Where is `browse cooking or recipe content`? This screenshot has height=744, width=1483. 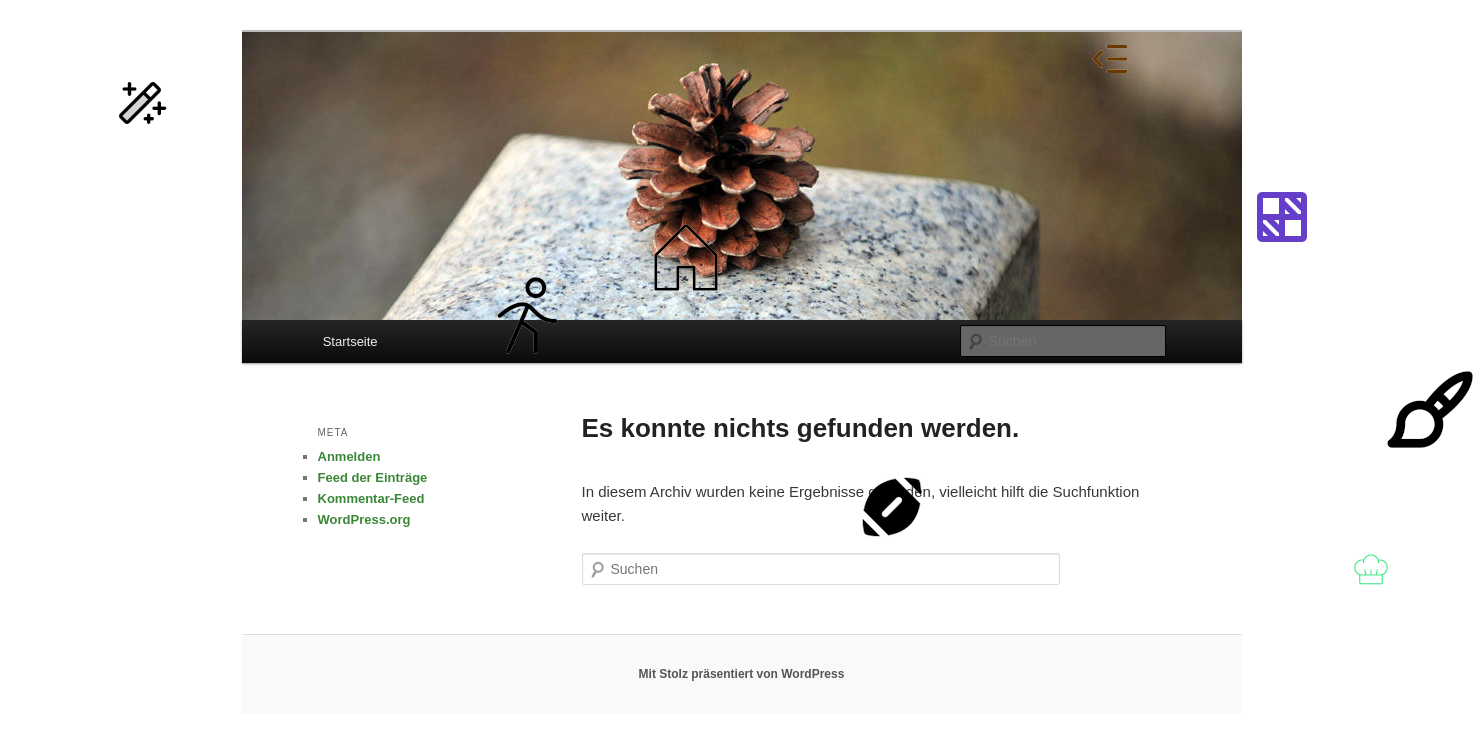 browse cooking or recipe content is located at coordinates (1371, 570).